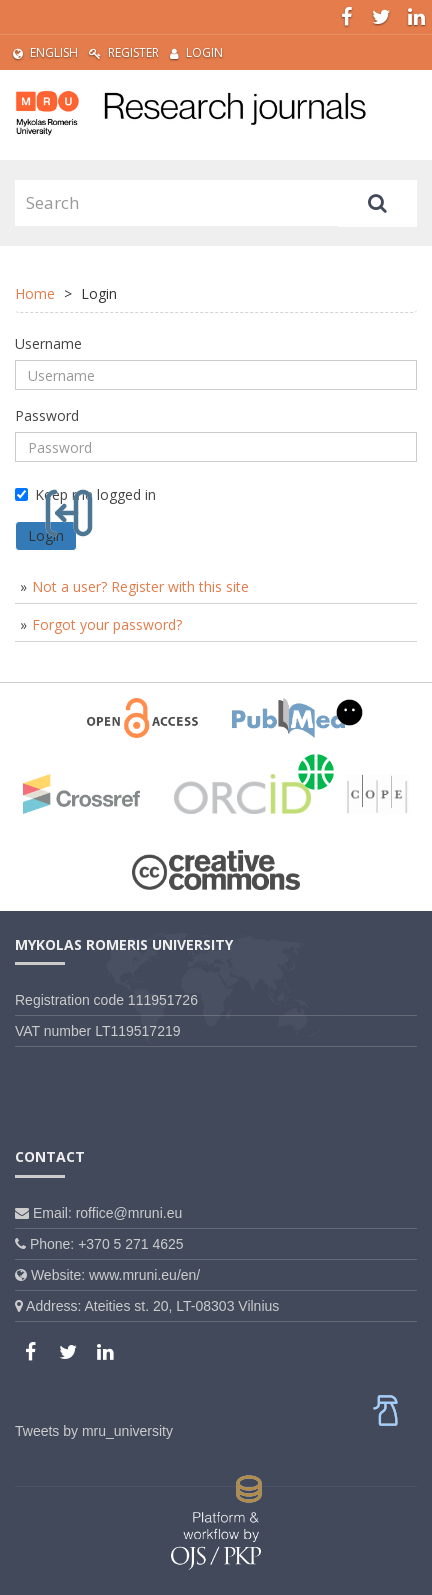  What do you see at coordinates (349, 712) in the screenshot?
I see `indicates neutral feedback or rating` at bounding box center [349, 712].